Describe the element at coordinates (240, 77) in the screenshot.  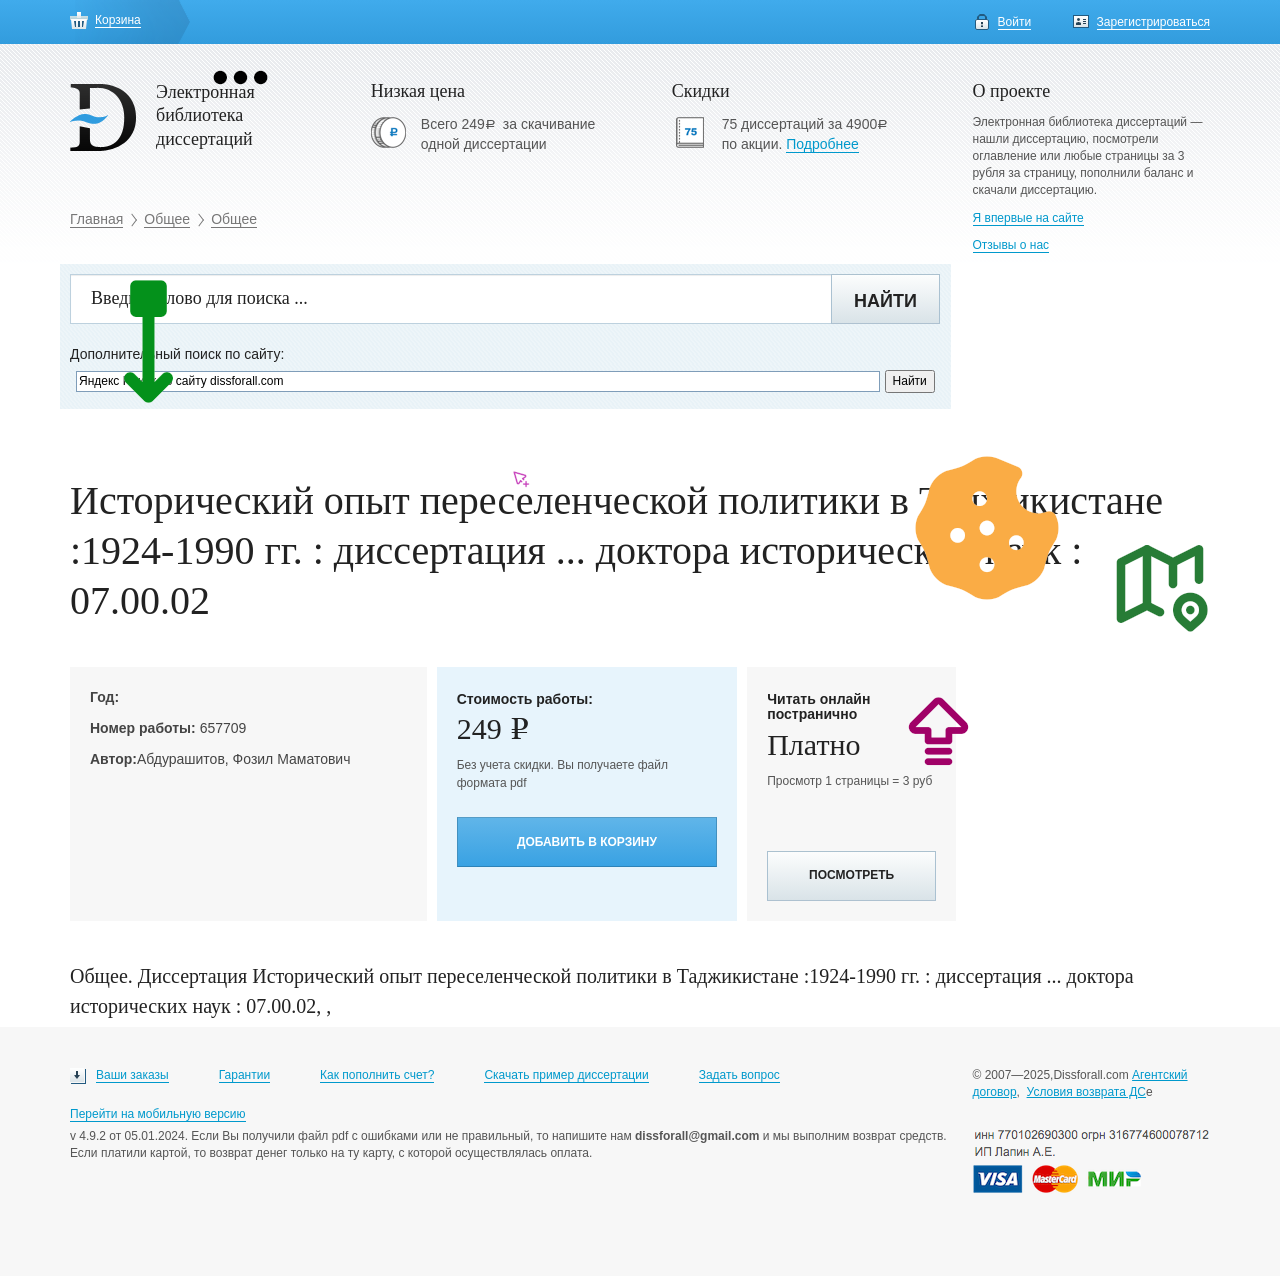
I see `access more options or actions` at that location.